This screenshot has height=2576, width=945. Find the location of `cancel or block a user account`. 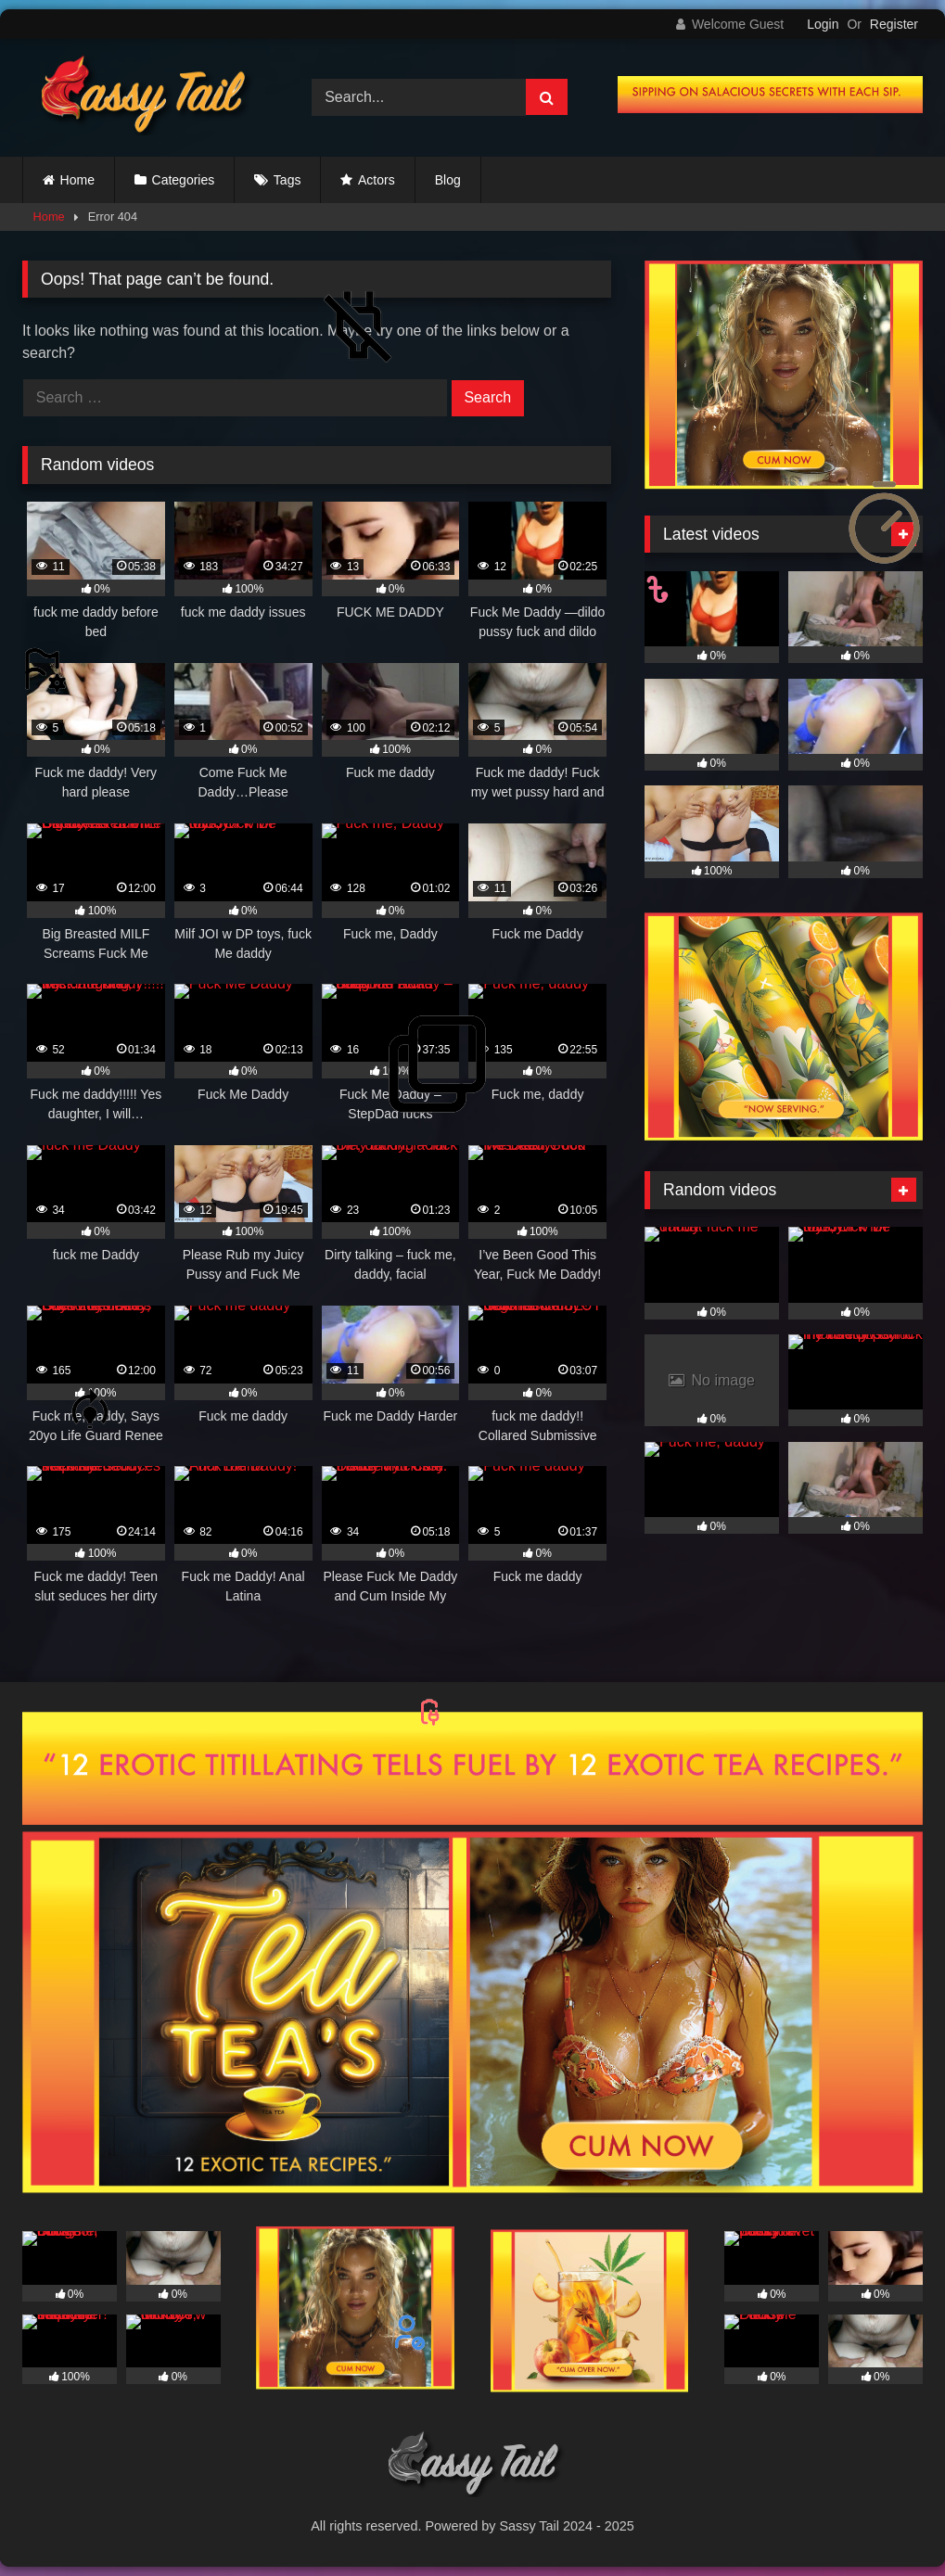

cancel or block a user account is located at coordinates (406, 2331).